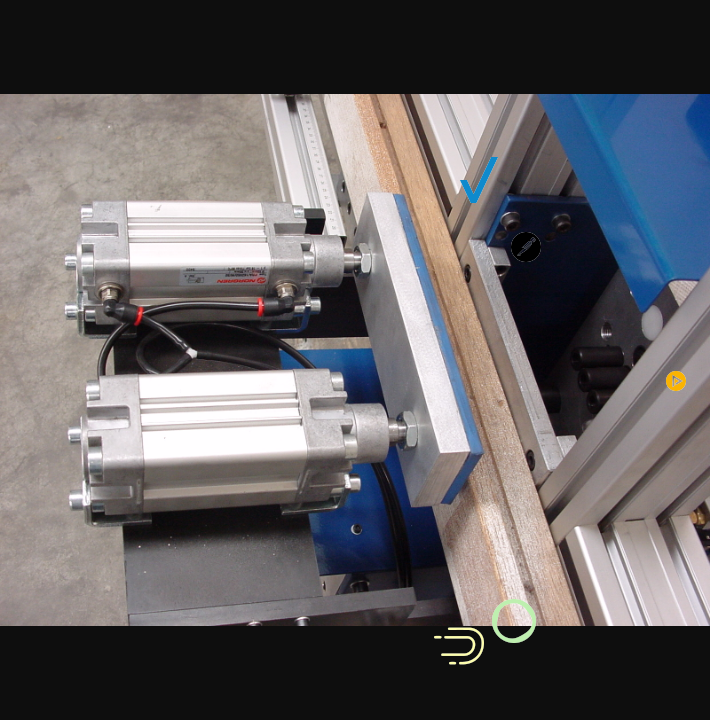  What do you see at coordinates (459, 646) in the screenshot?
I see `apache druid logo` at bounding box center [459, 646].